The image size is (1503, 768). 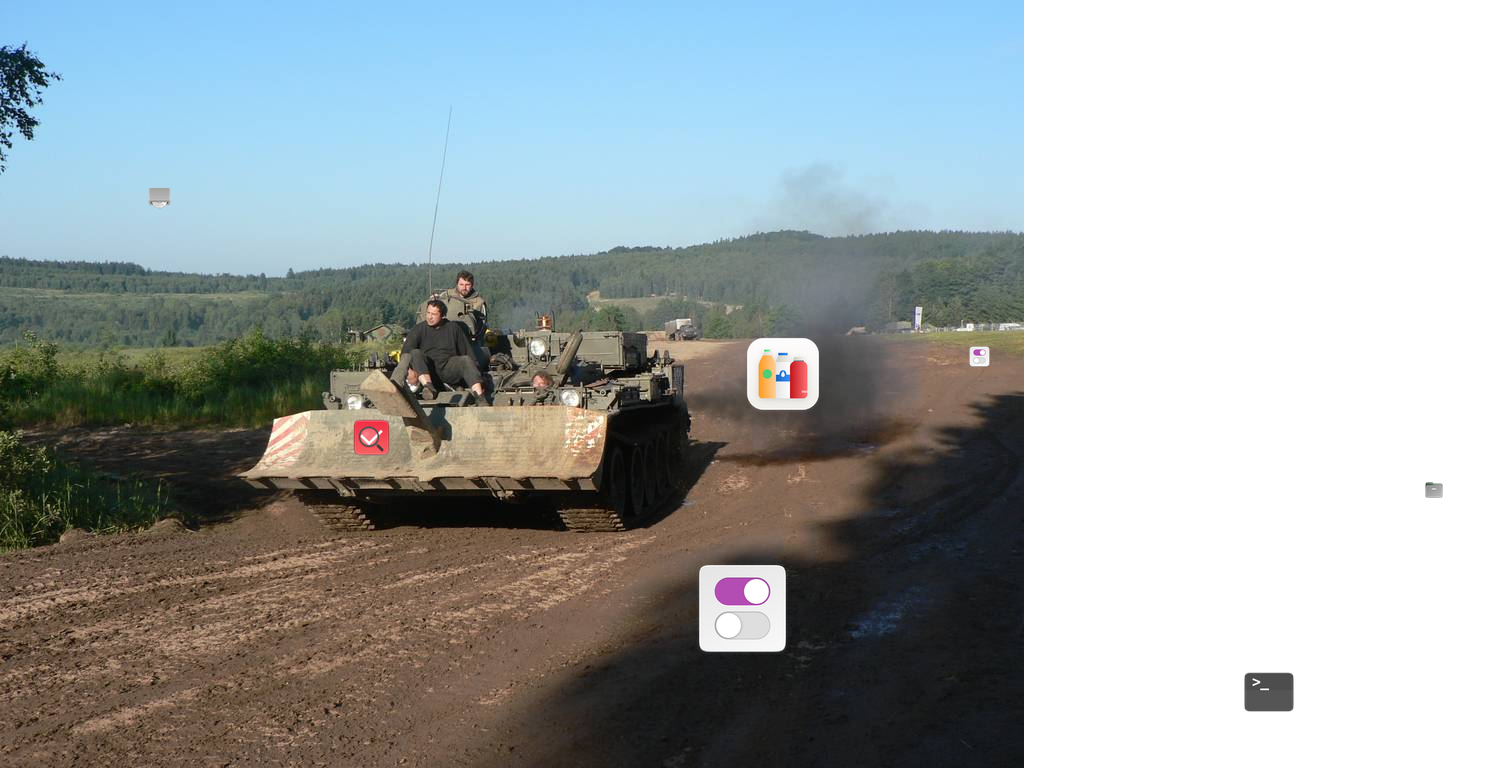 What do you see at coordinates (979, 356) in the screenshot?
I see `open unity tweak tool settings` at bounding box center [979, 356].